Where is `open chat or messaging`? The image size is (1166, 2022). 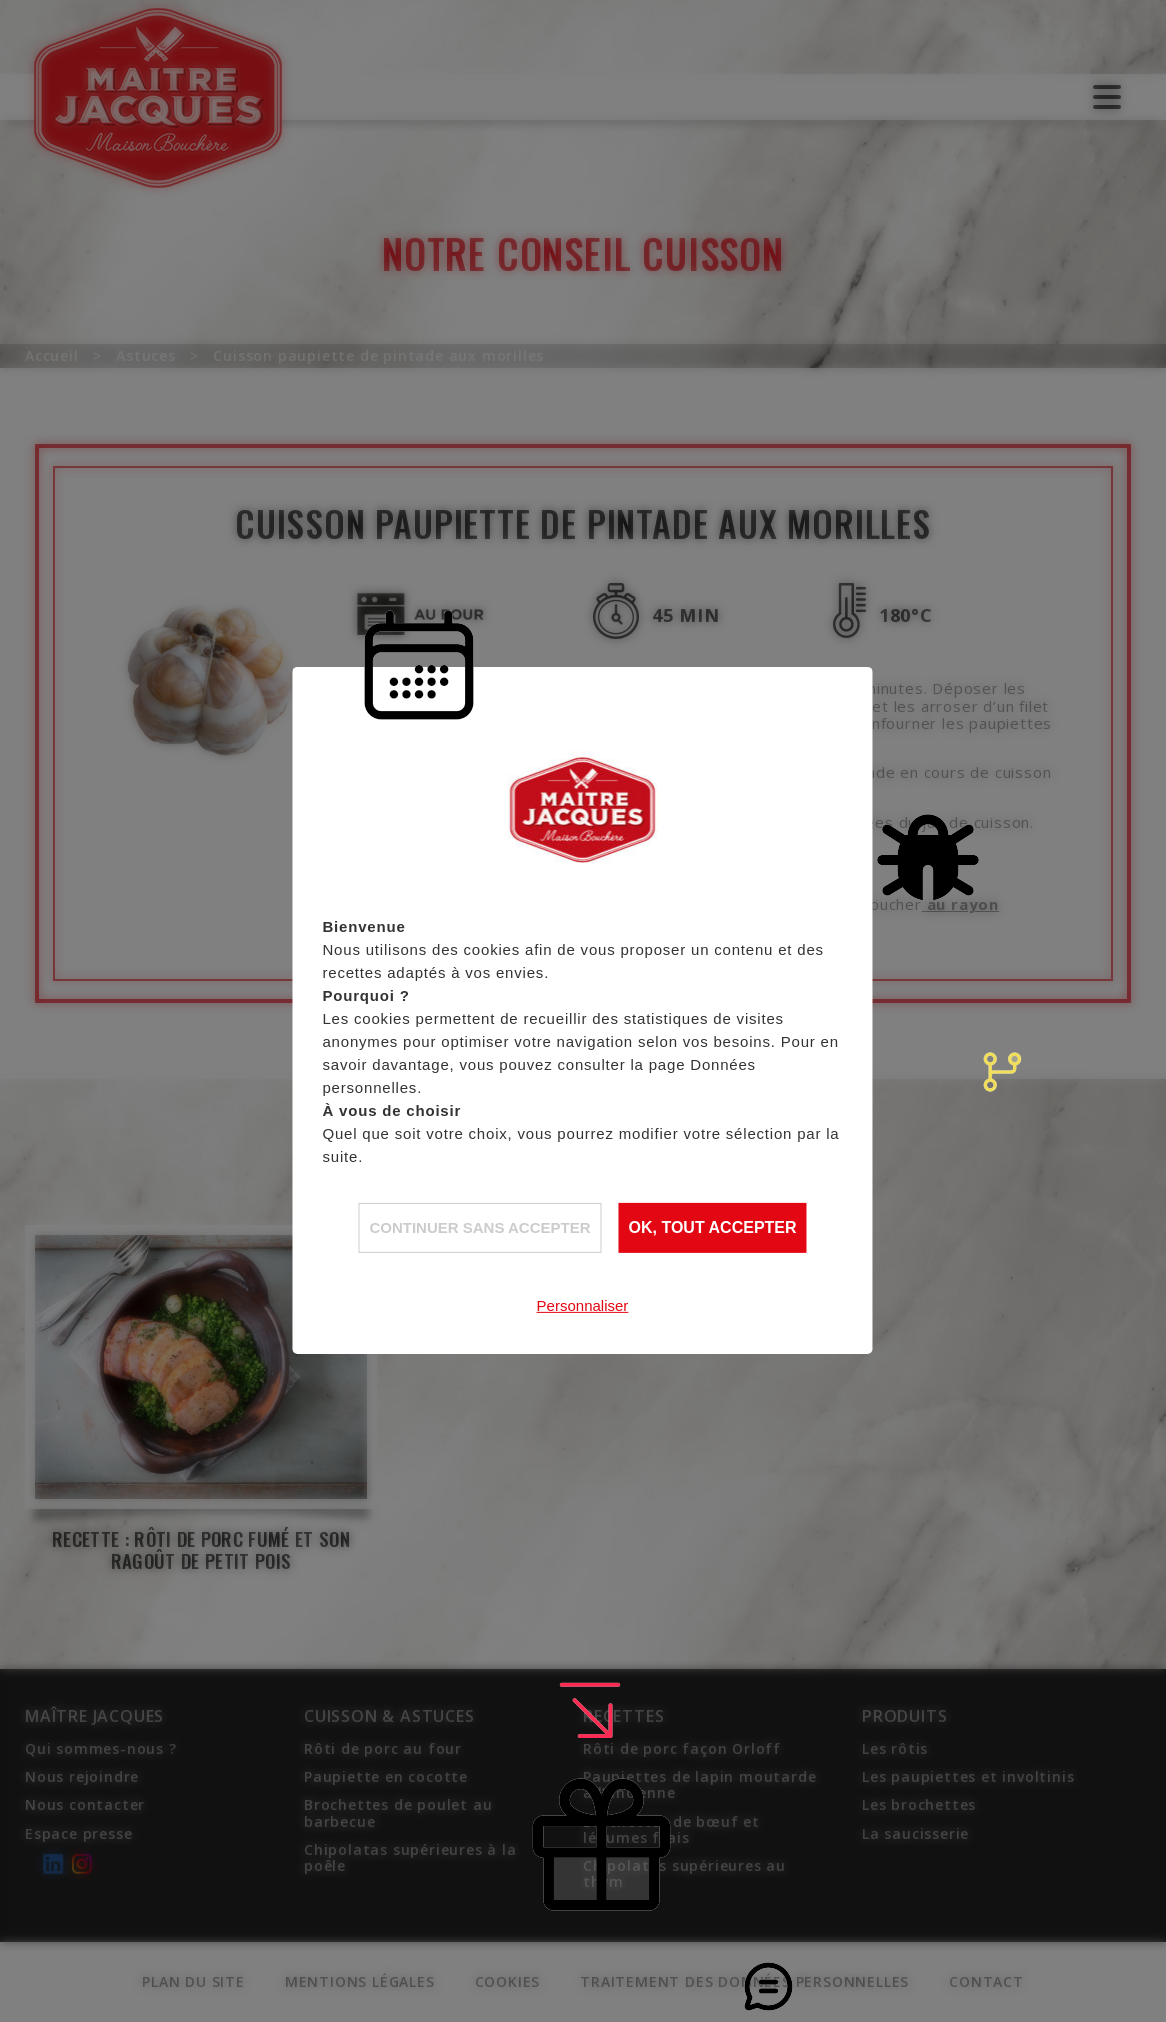 open chat or messaging is located at coordinates (768, 1986).